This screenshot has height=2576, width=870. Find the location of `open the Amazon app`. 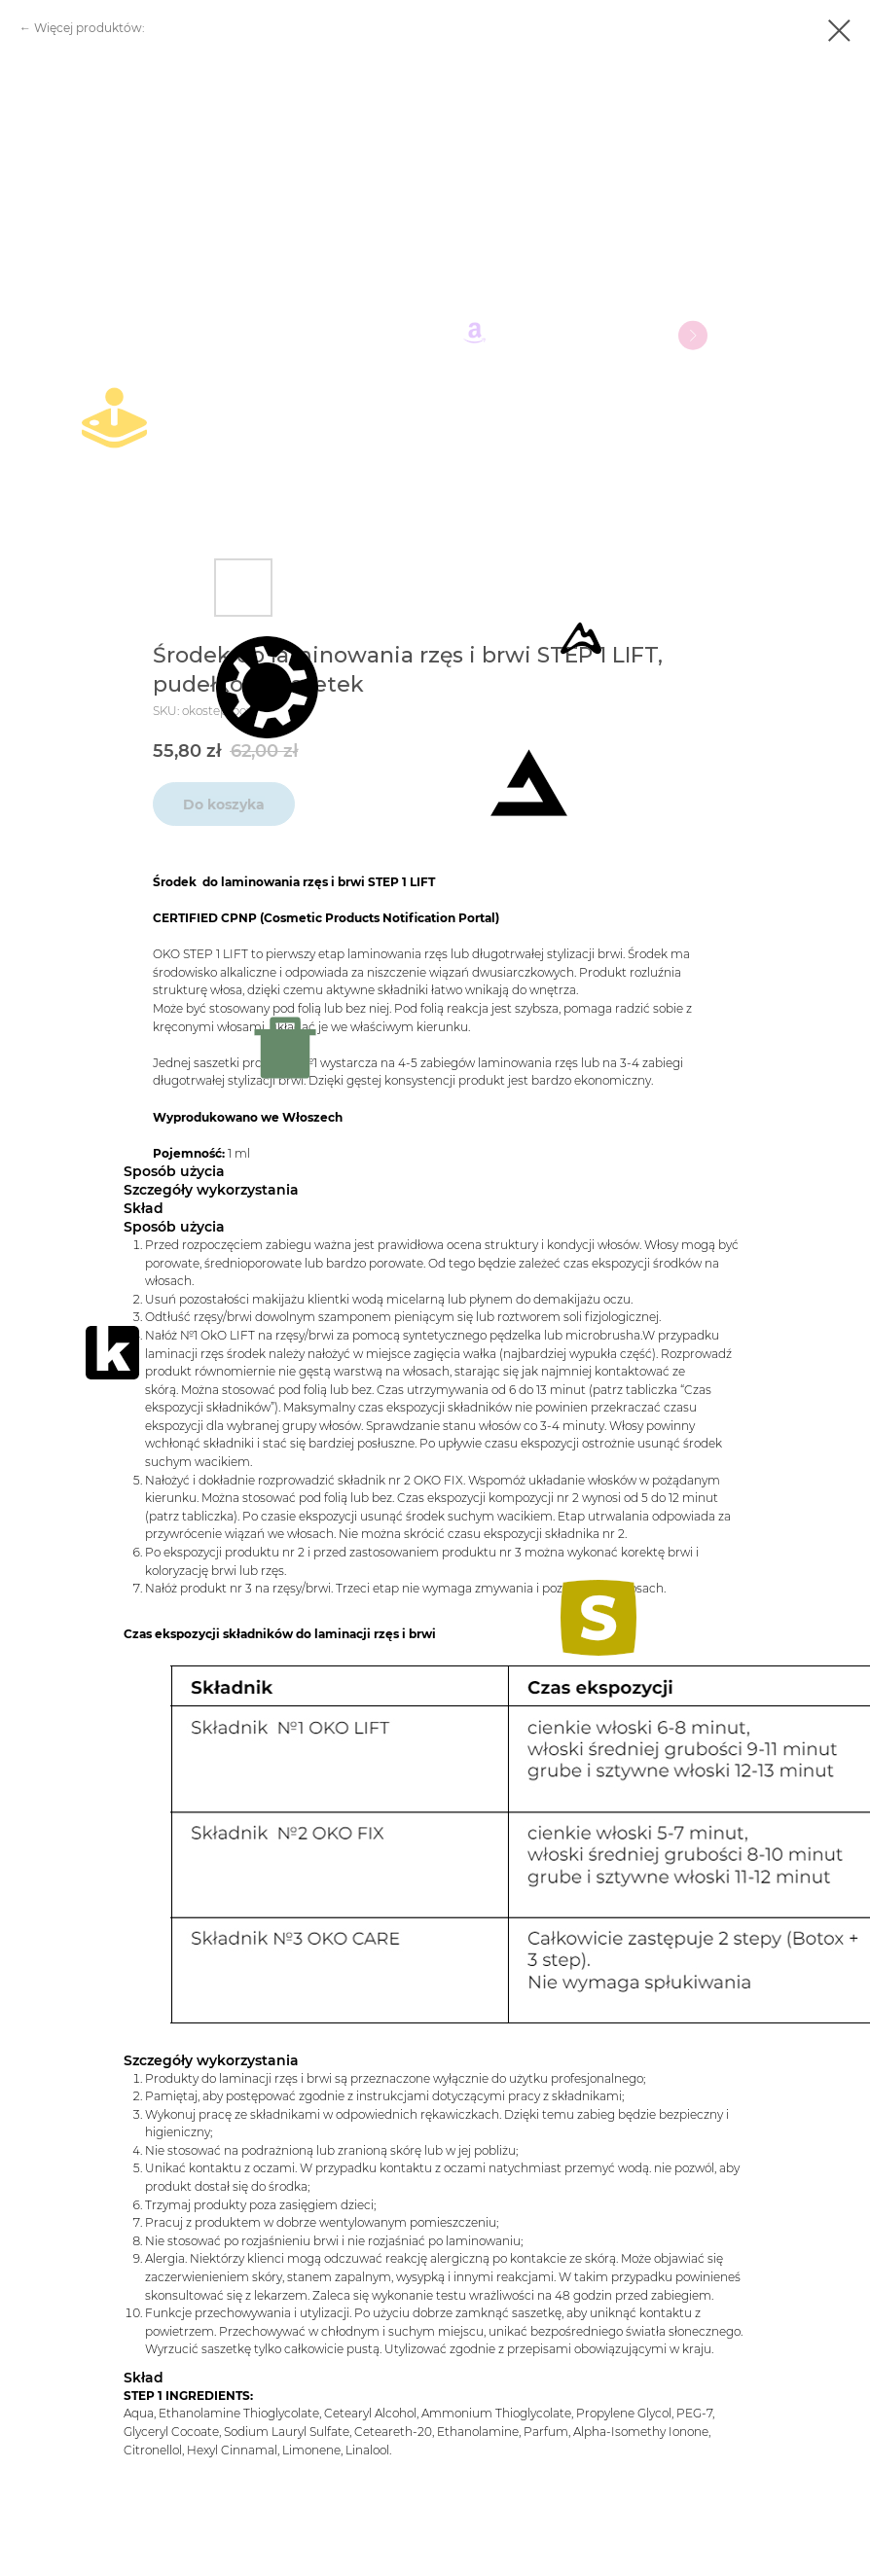

open the Amazon app is located at coordinates (474, 332).